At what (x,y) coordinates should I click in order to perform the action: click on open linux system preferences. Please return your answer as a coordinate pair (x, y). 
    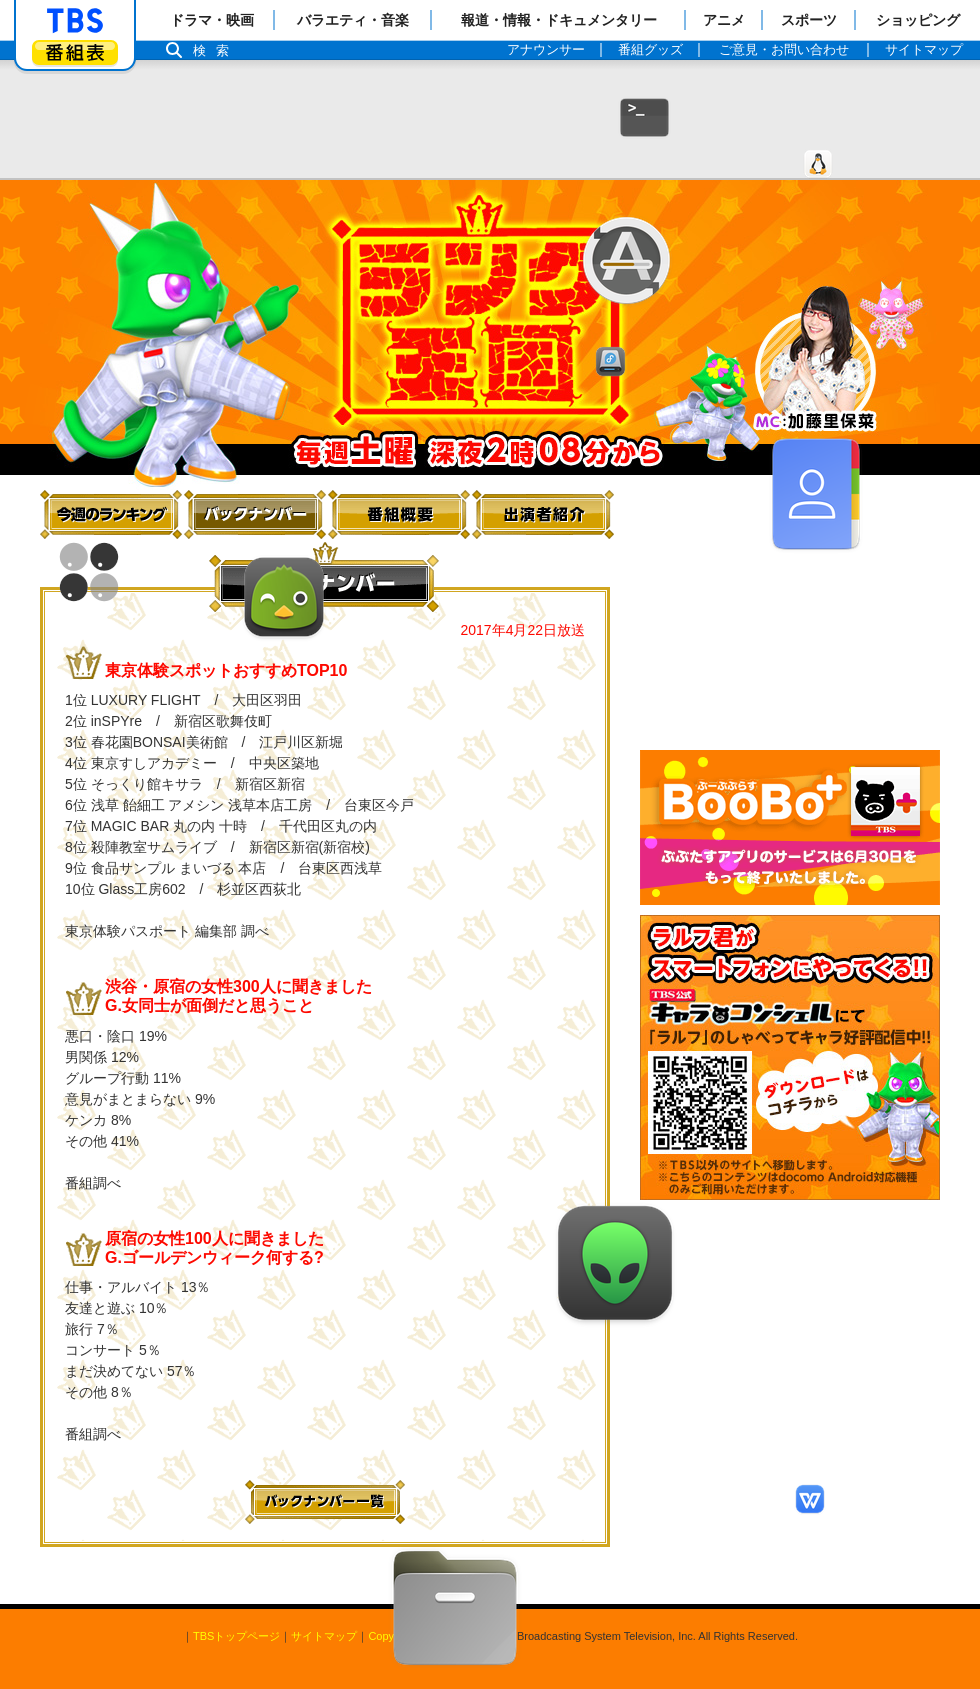
    Looking at the image, I should click on (818, 164).